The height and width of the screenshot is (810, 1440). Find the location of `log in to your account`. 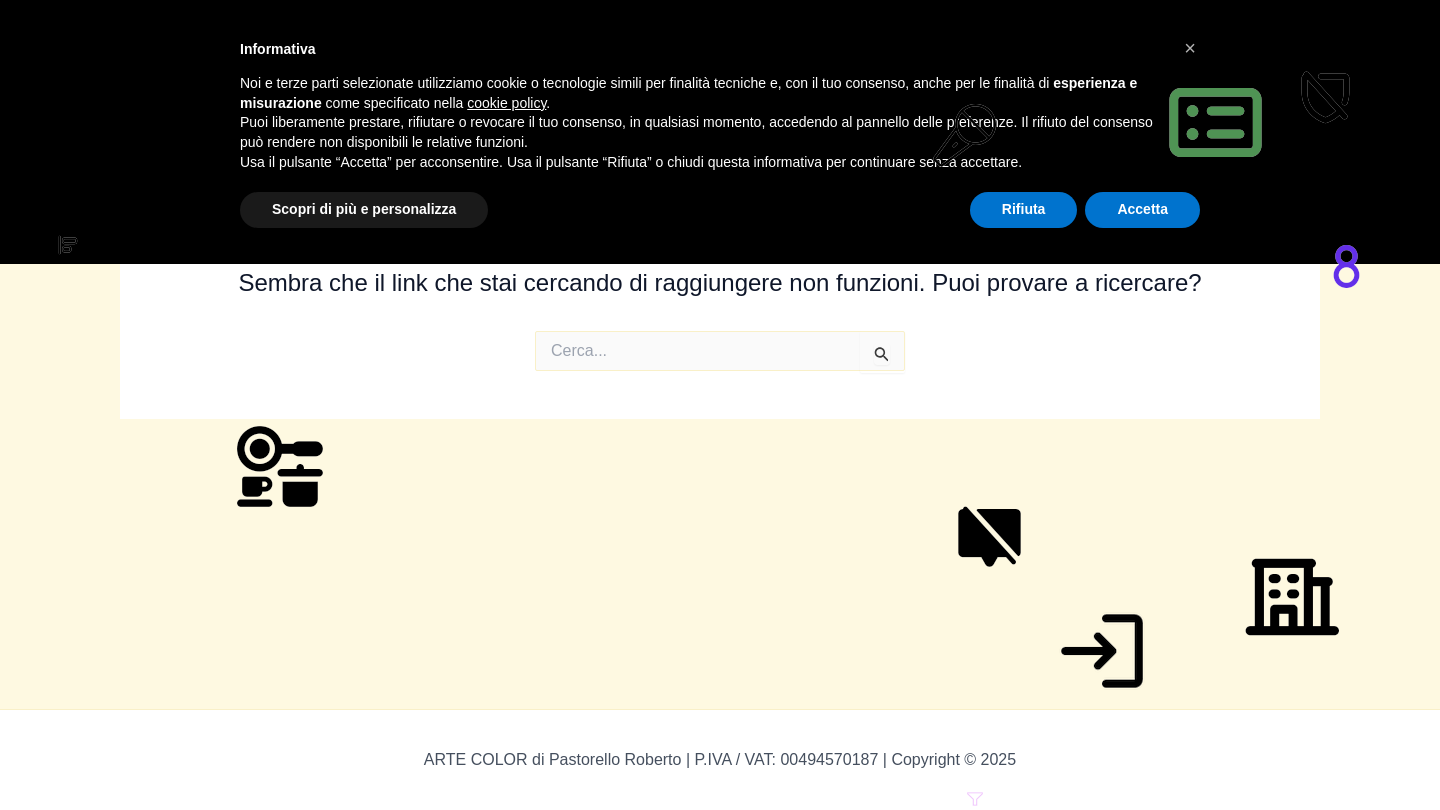

log in to your account is located at coordinates (1102, 651).